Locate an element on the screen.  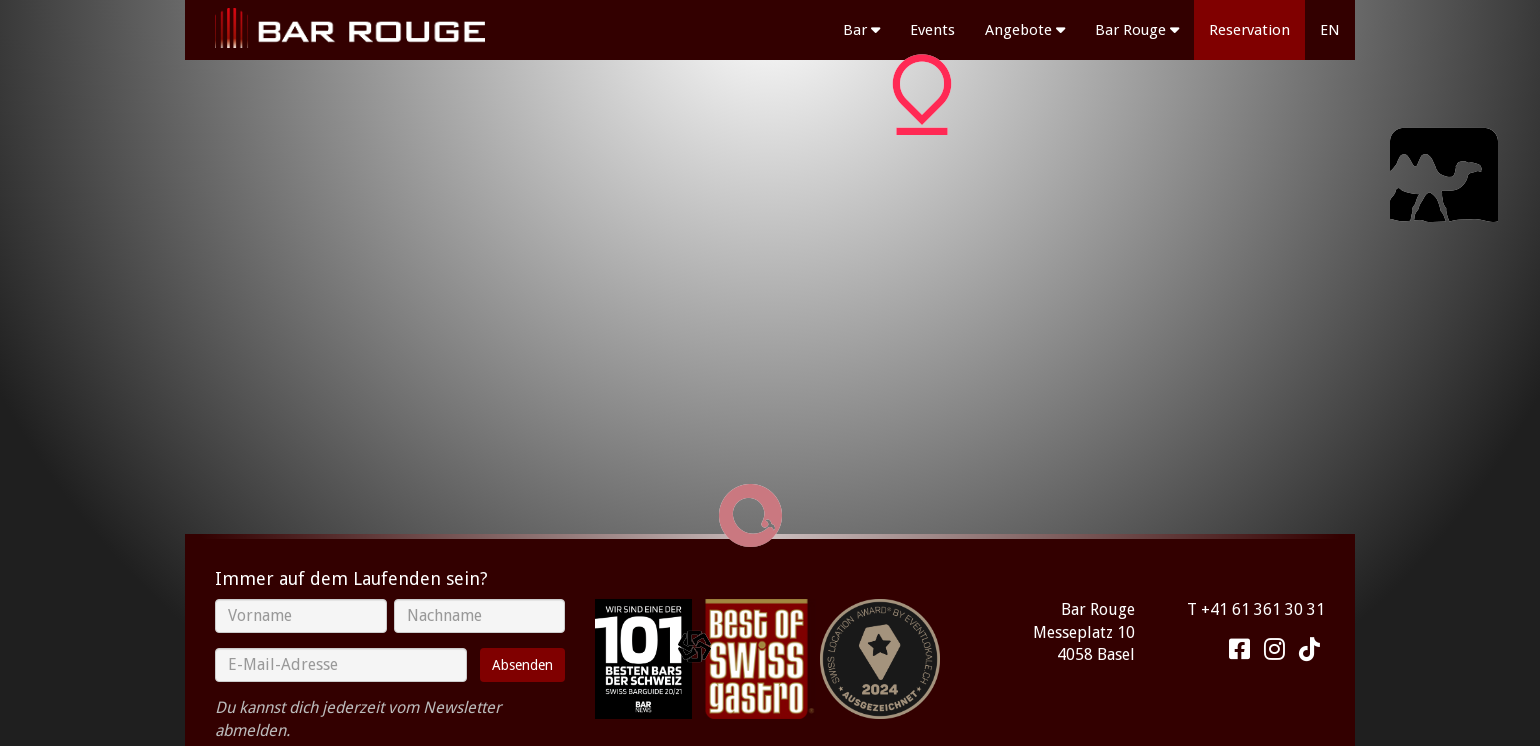
Apache ECharts logo is located at coordinates (750, 515).